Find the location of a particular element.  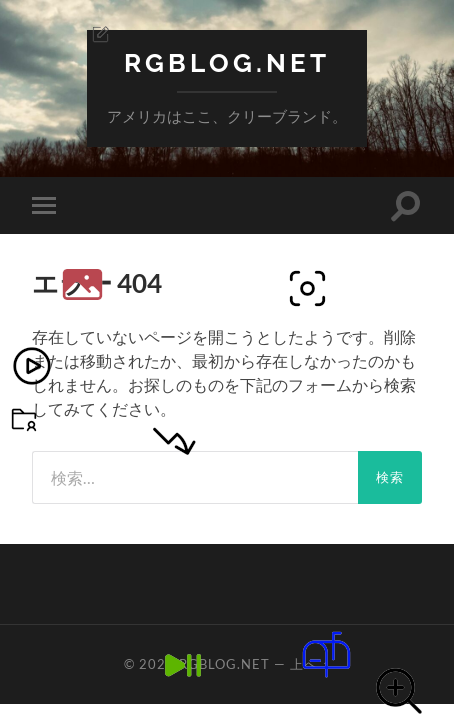

play media or video content is located at coordinates (32, 366).